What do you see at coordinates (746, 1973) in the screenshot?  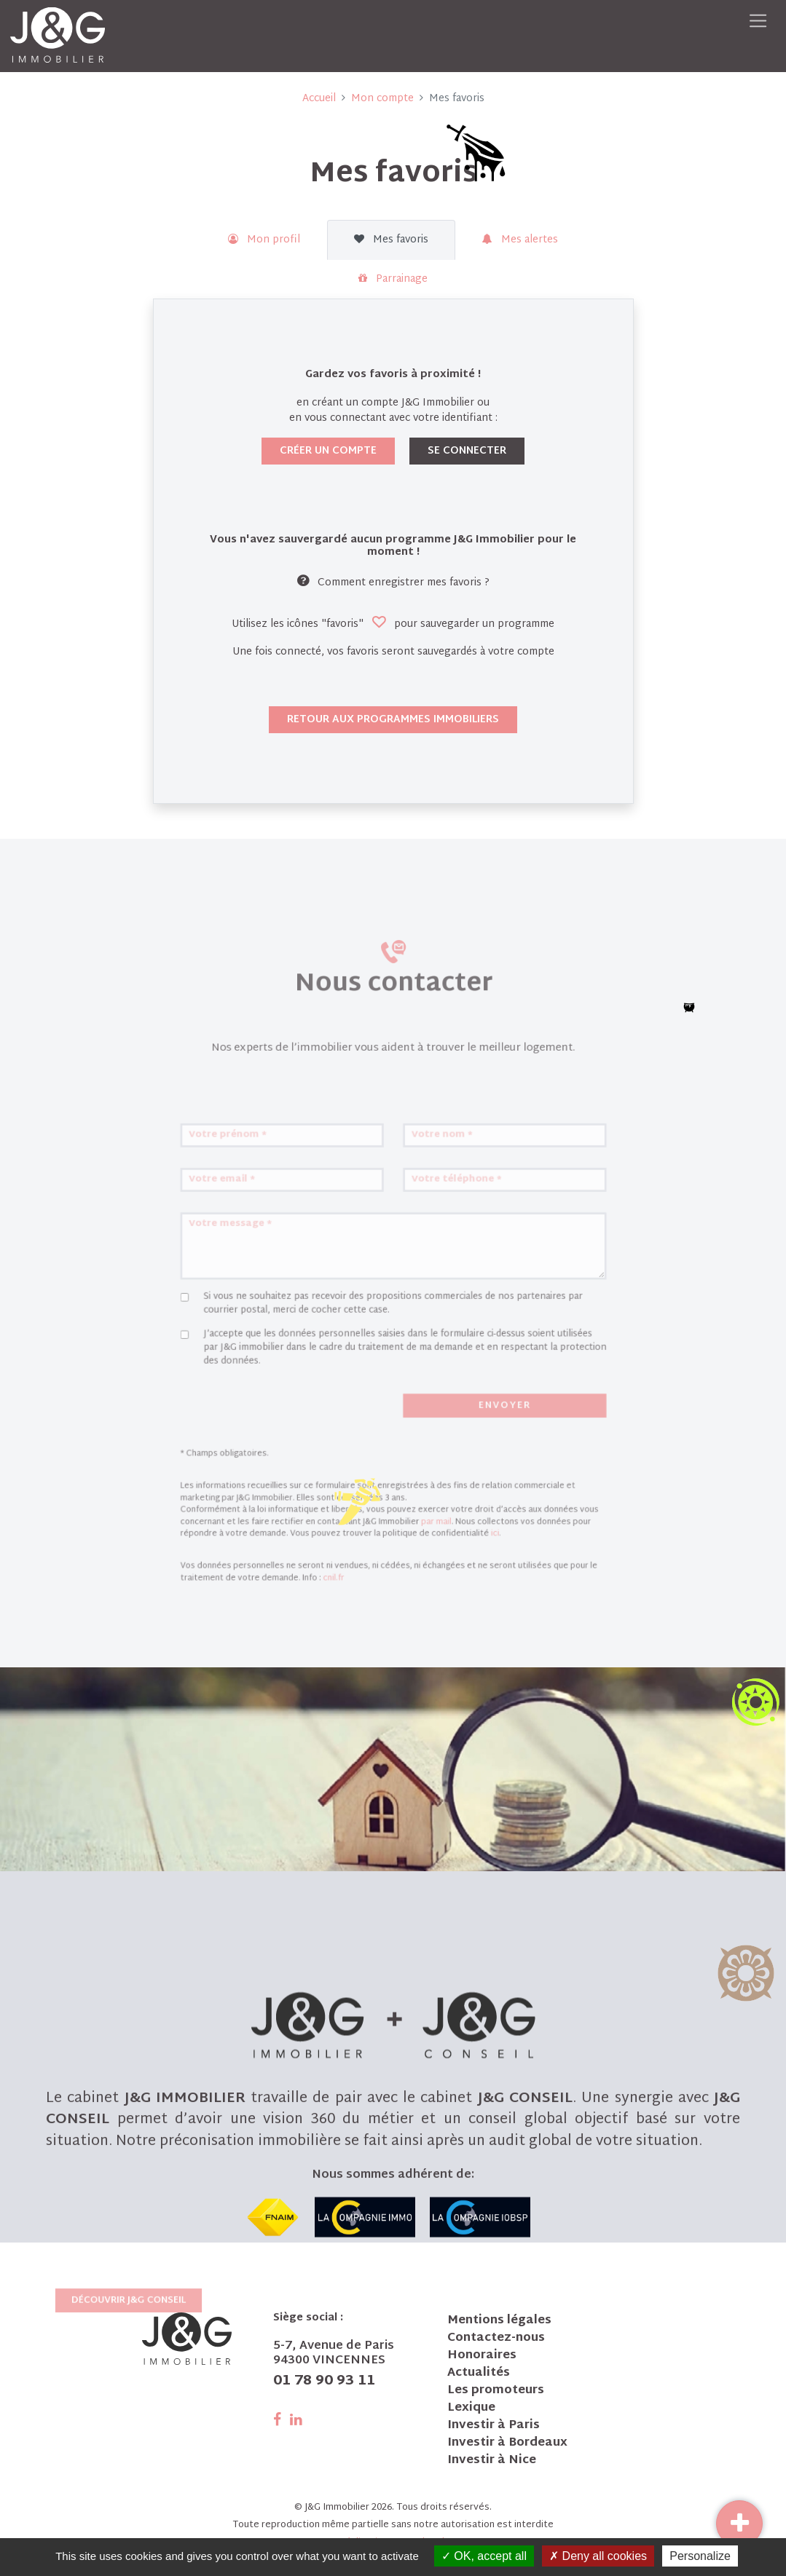 I see `decorative floral game emblem or badge` at bounding box center [746, 1973].